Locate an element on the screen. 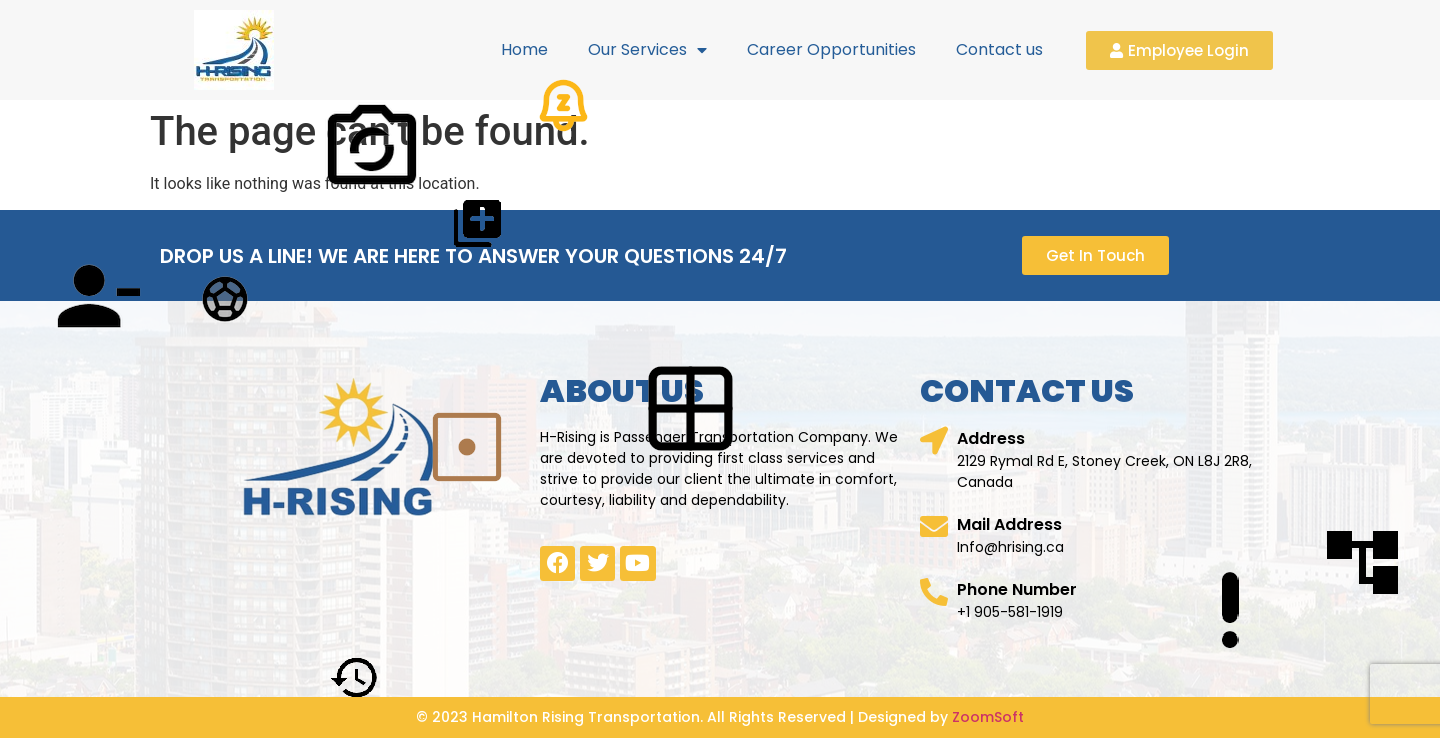  enable sleep mode or snooze notifications is located at coordinates (563, 105).